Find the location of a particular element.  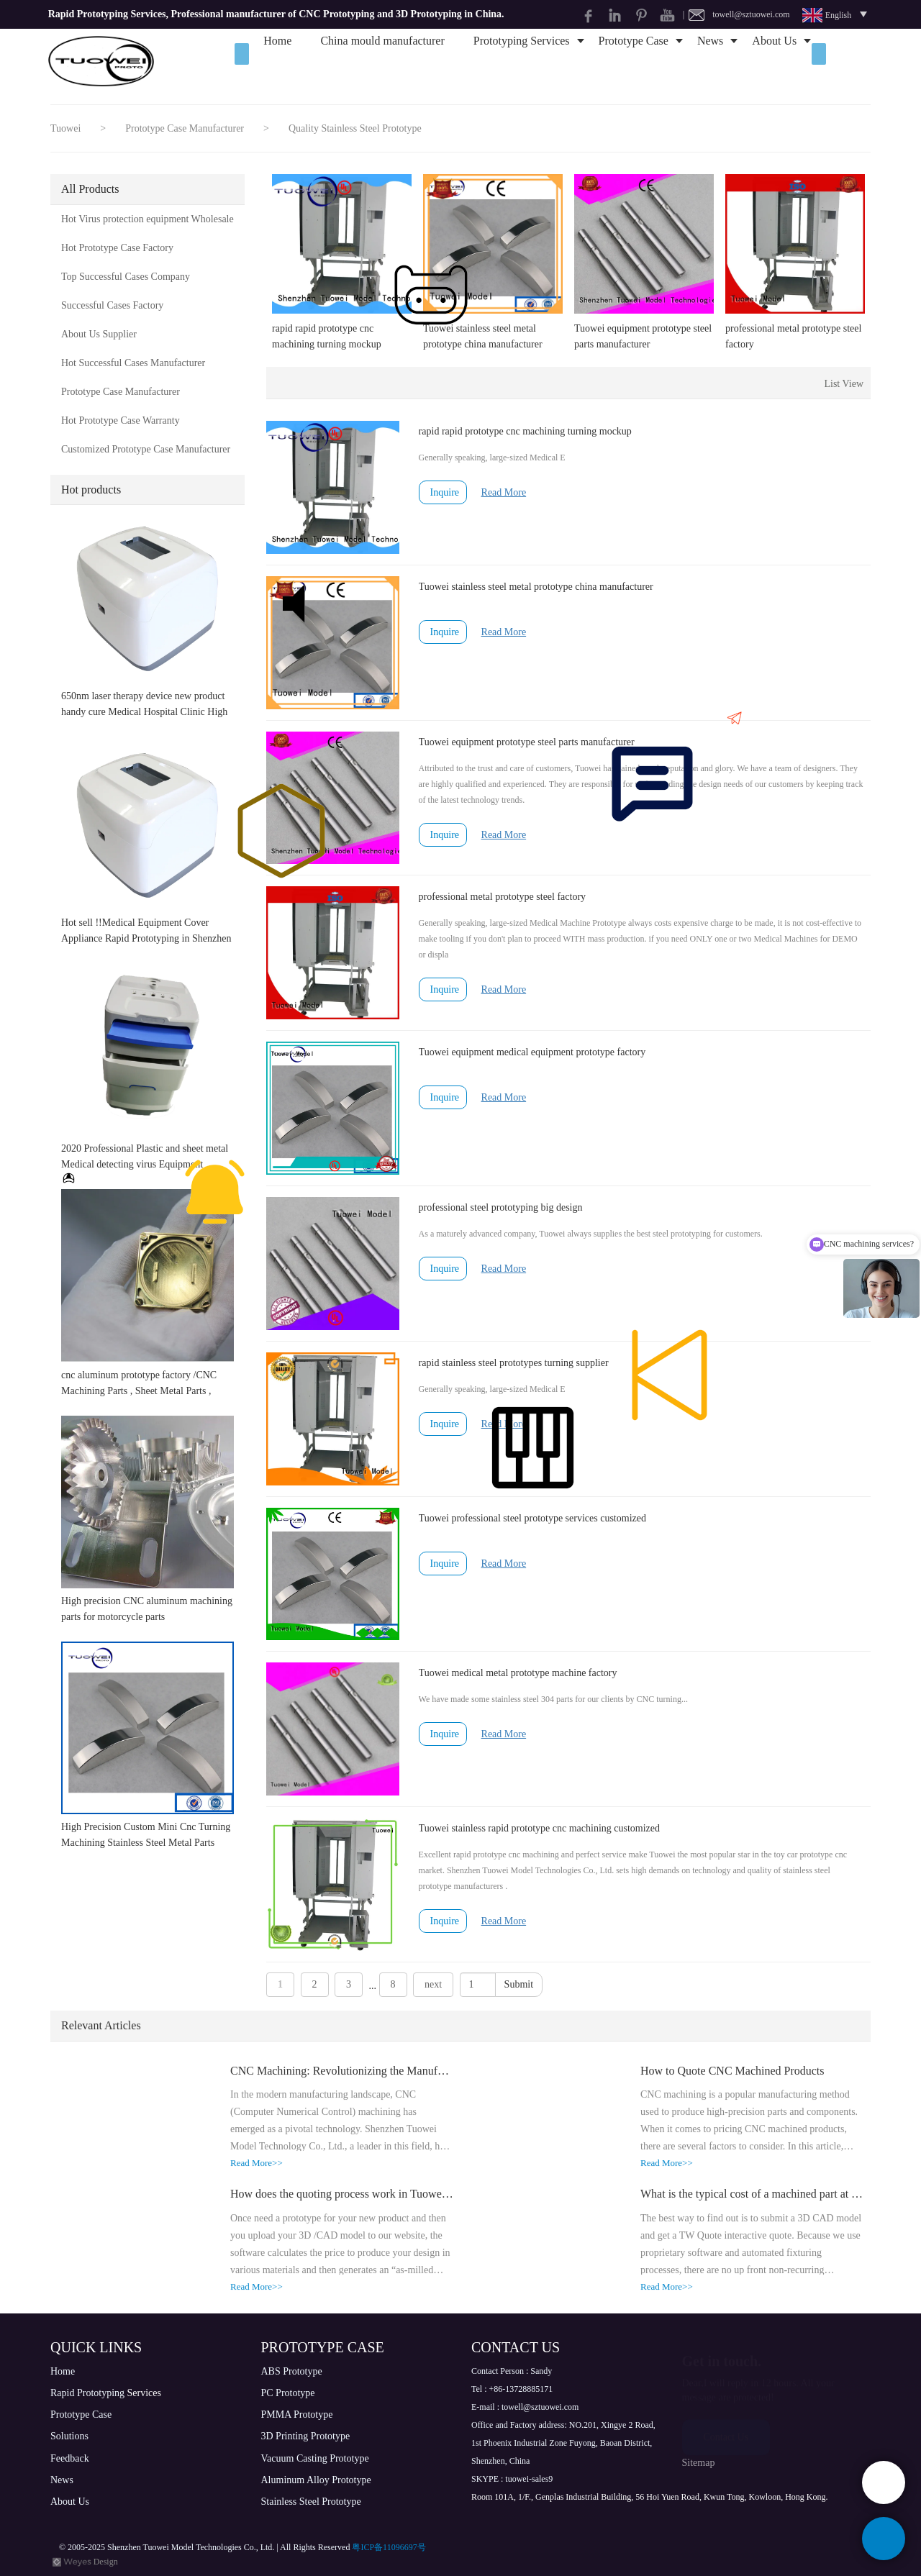

mute audio or sound is located at coordinates (295, 604).